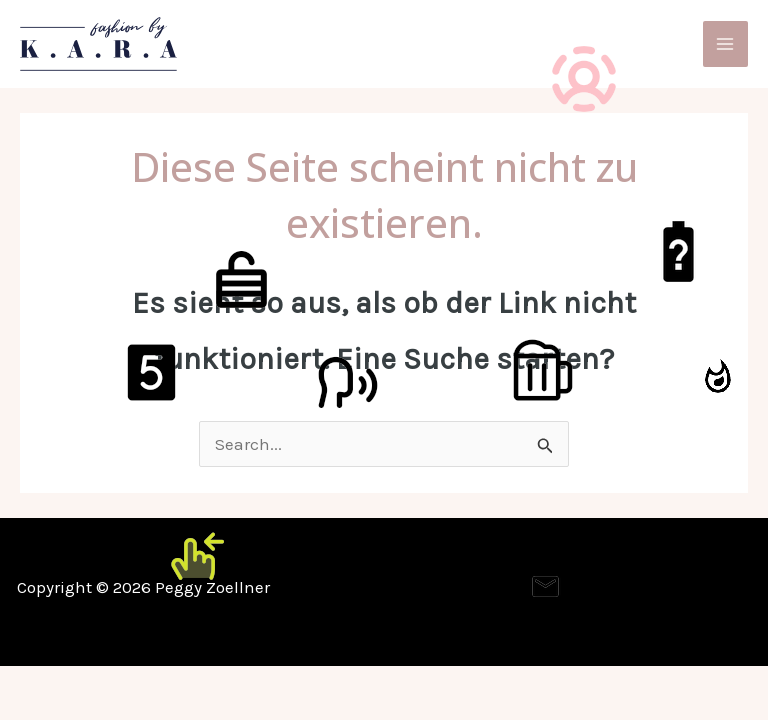  I want to click on indicates battery status is unknown or cannot be detected, so click(678, 251).